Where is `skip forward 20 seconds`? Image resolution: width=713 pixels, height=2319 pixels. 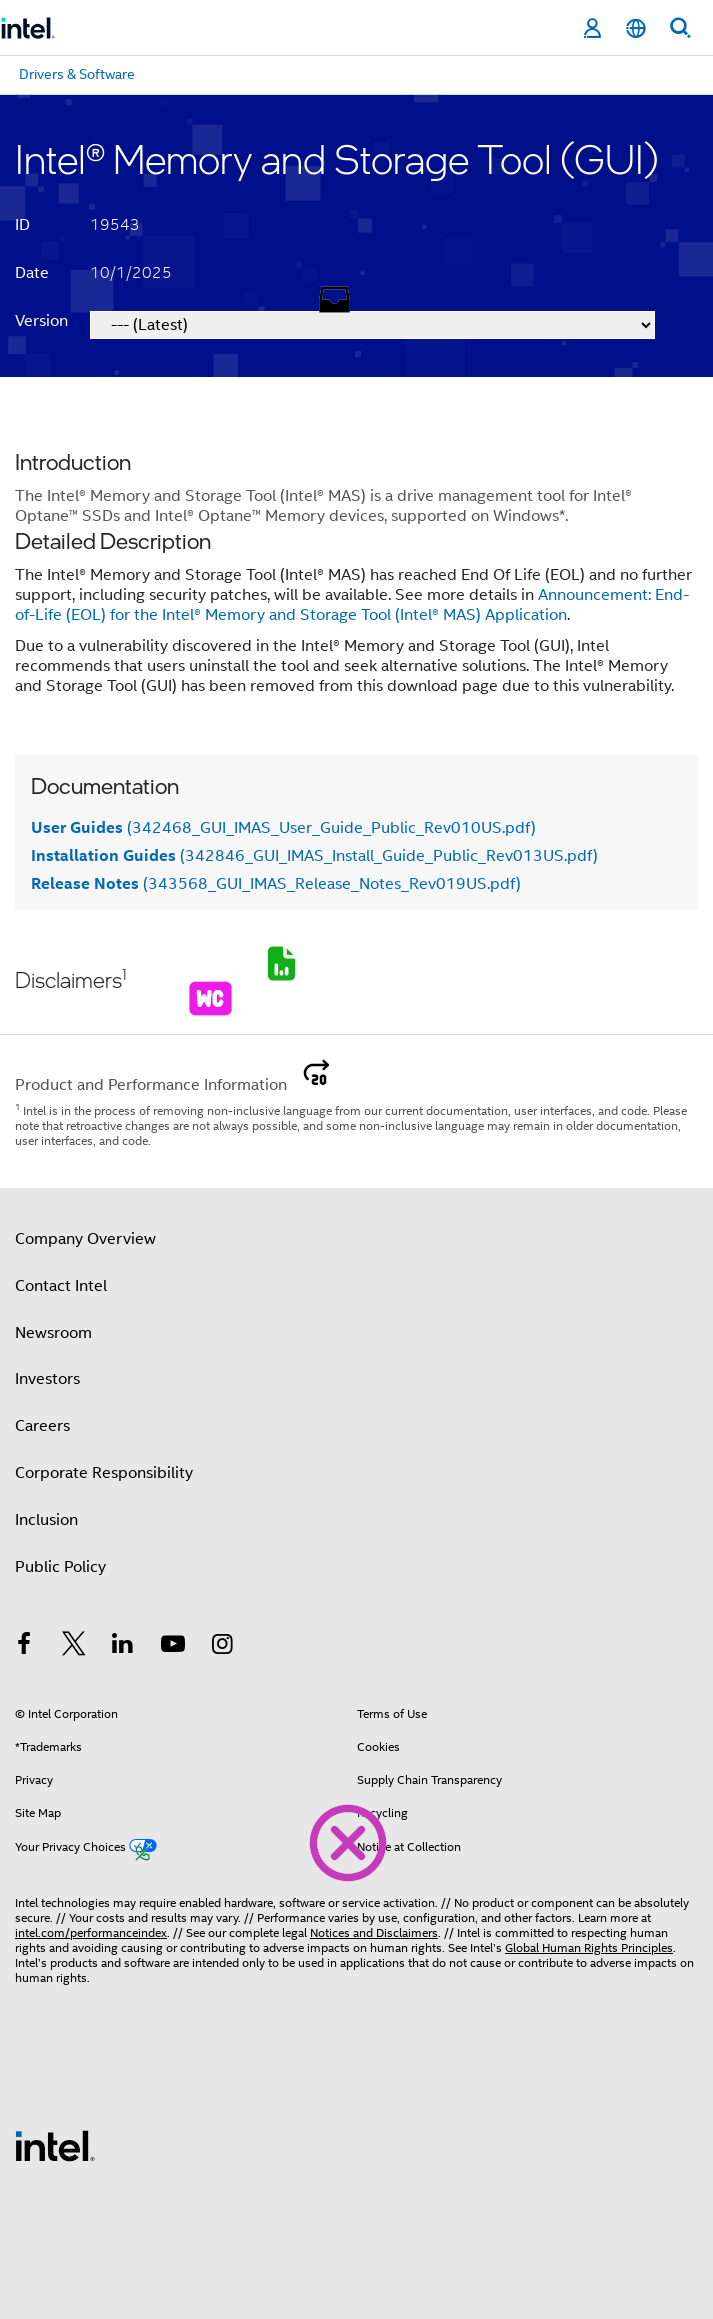
skip forward 20 seconds is located at coordinates (317, 1073).